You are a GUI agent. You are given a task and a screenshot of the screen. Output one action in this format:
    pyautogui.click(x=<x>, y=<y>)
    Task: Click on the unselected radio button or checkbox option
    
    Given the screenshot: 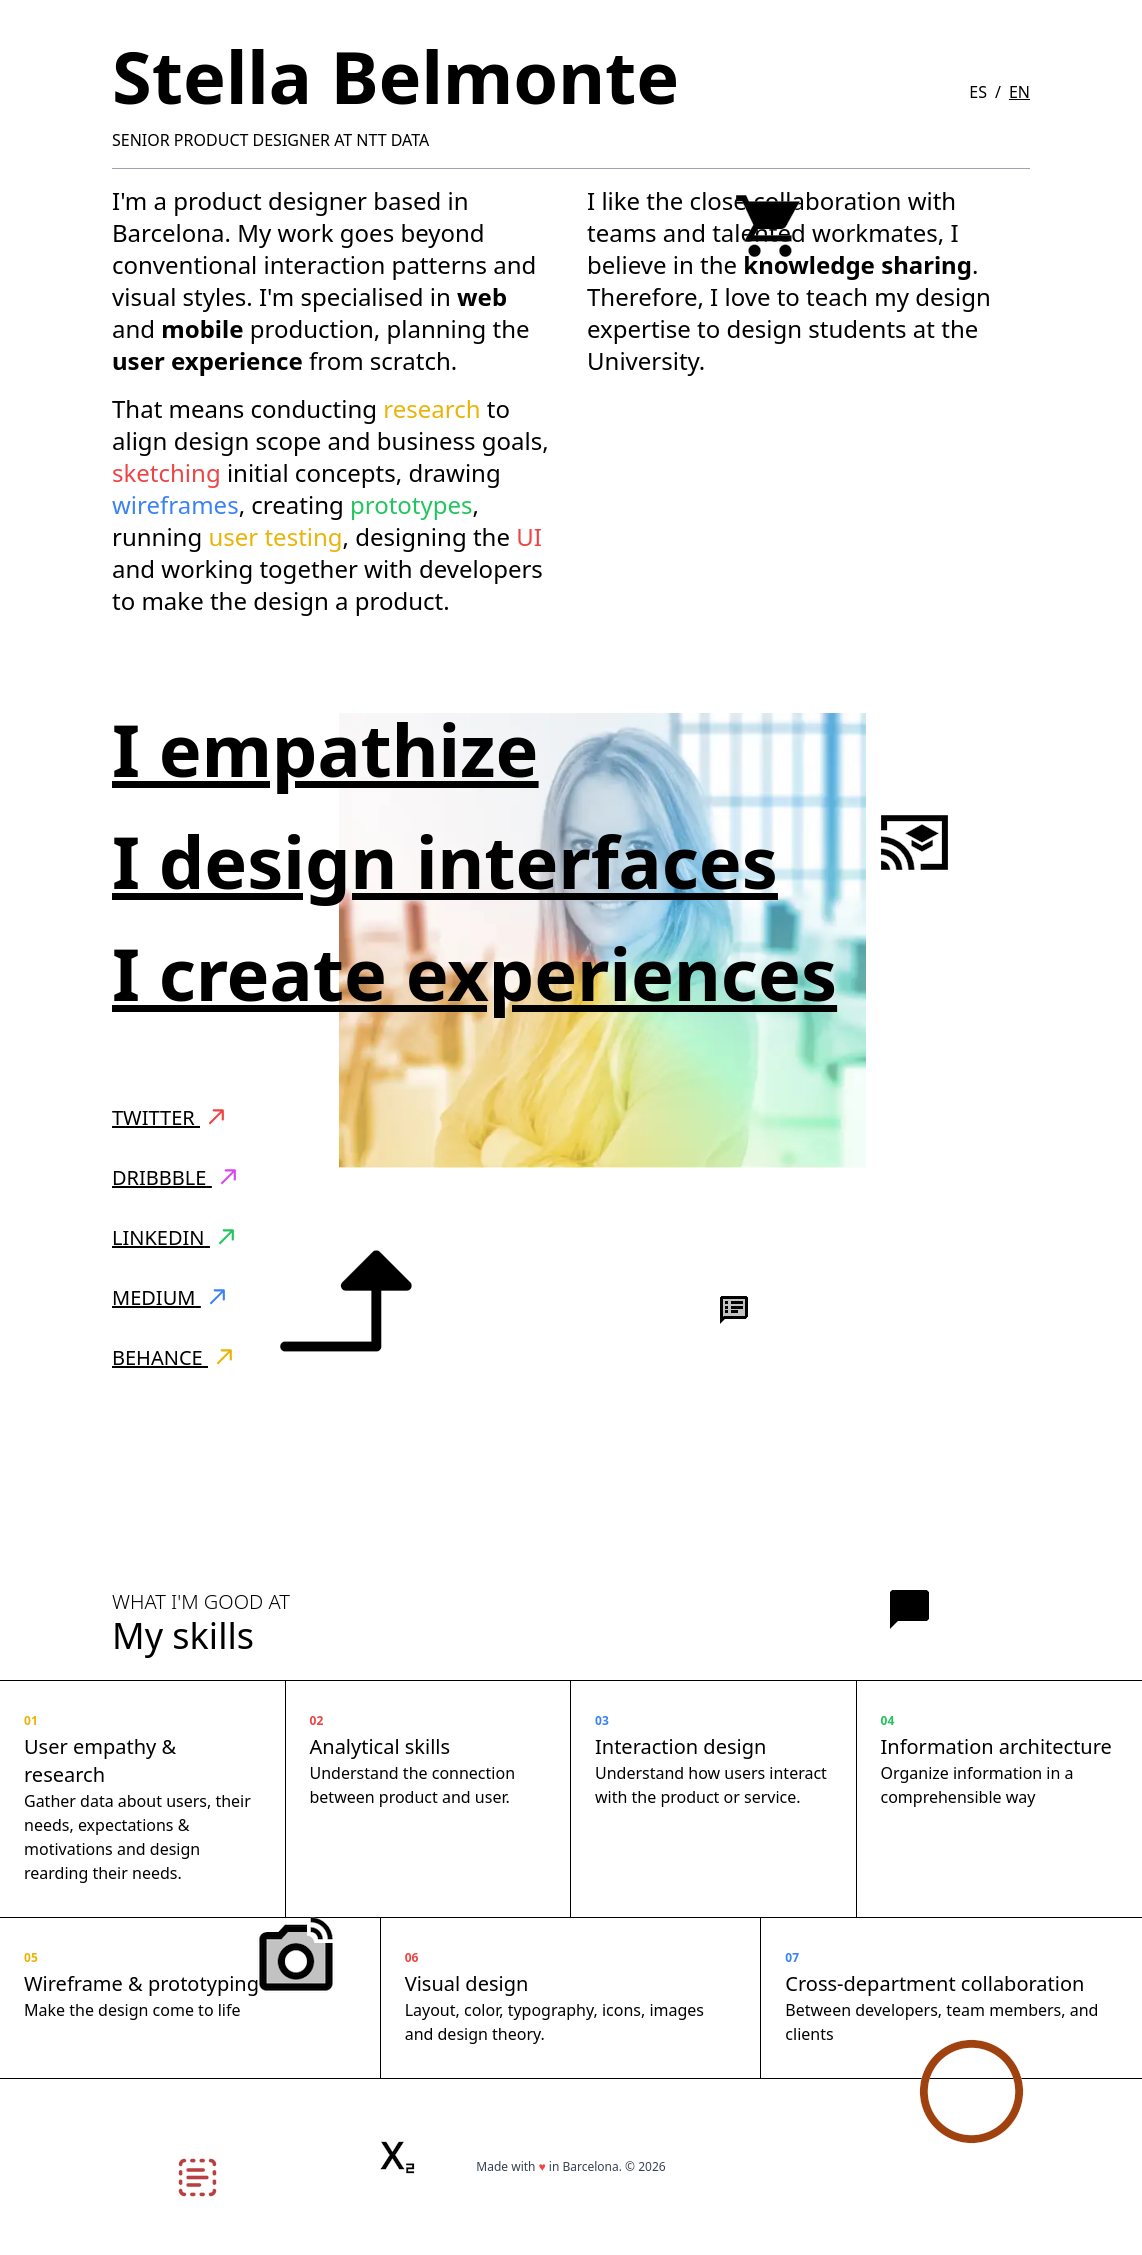 What is the action you would take?
    pyautogui.click(x=971, y=2091)
    